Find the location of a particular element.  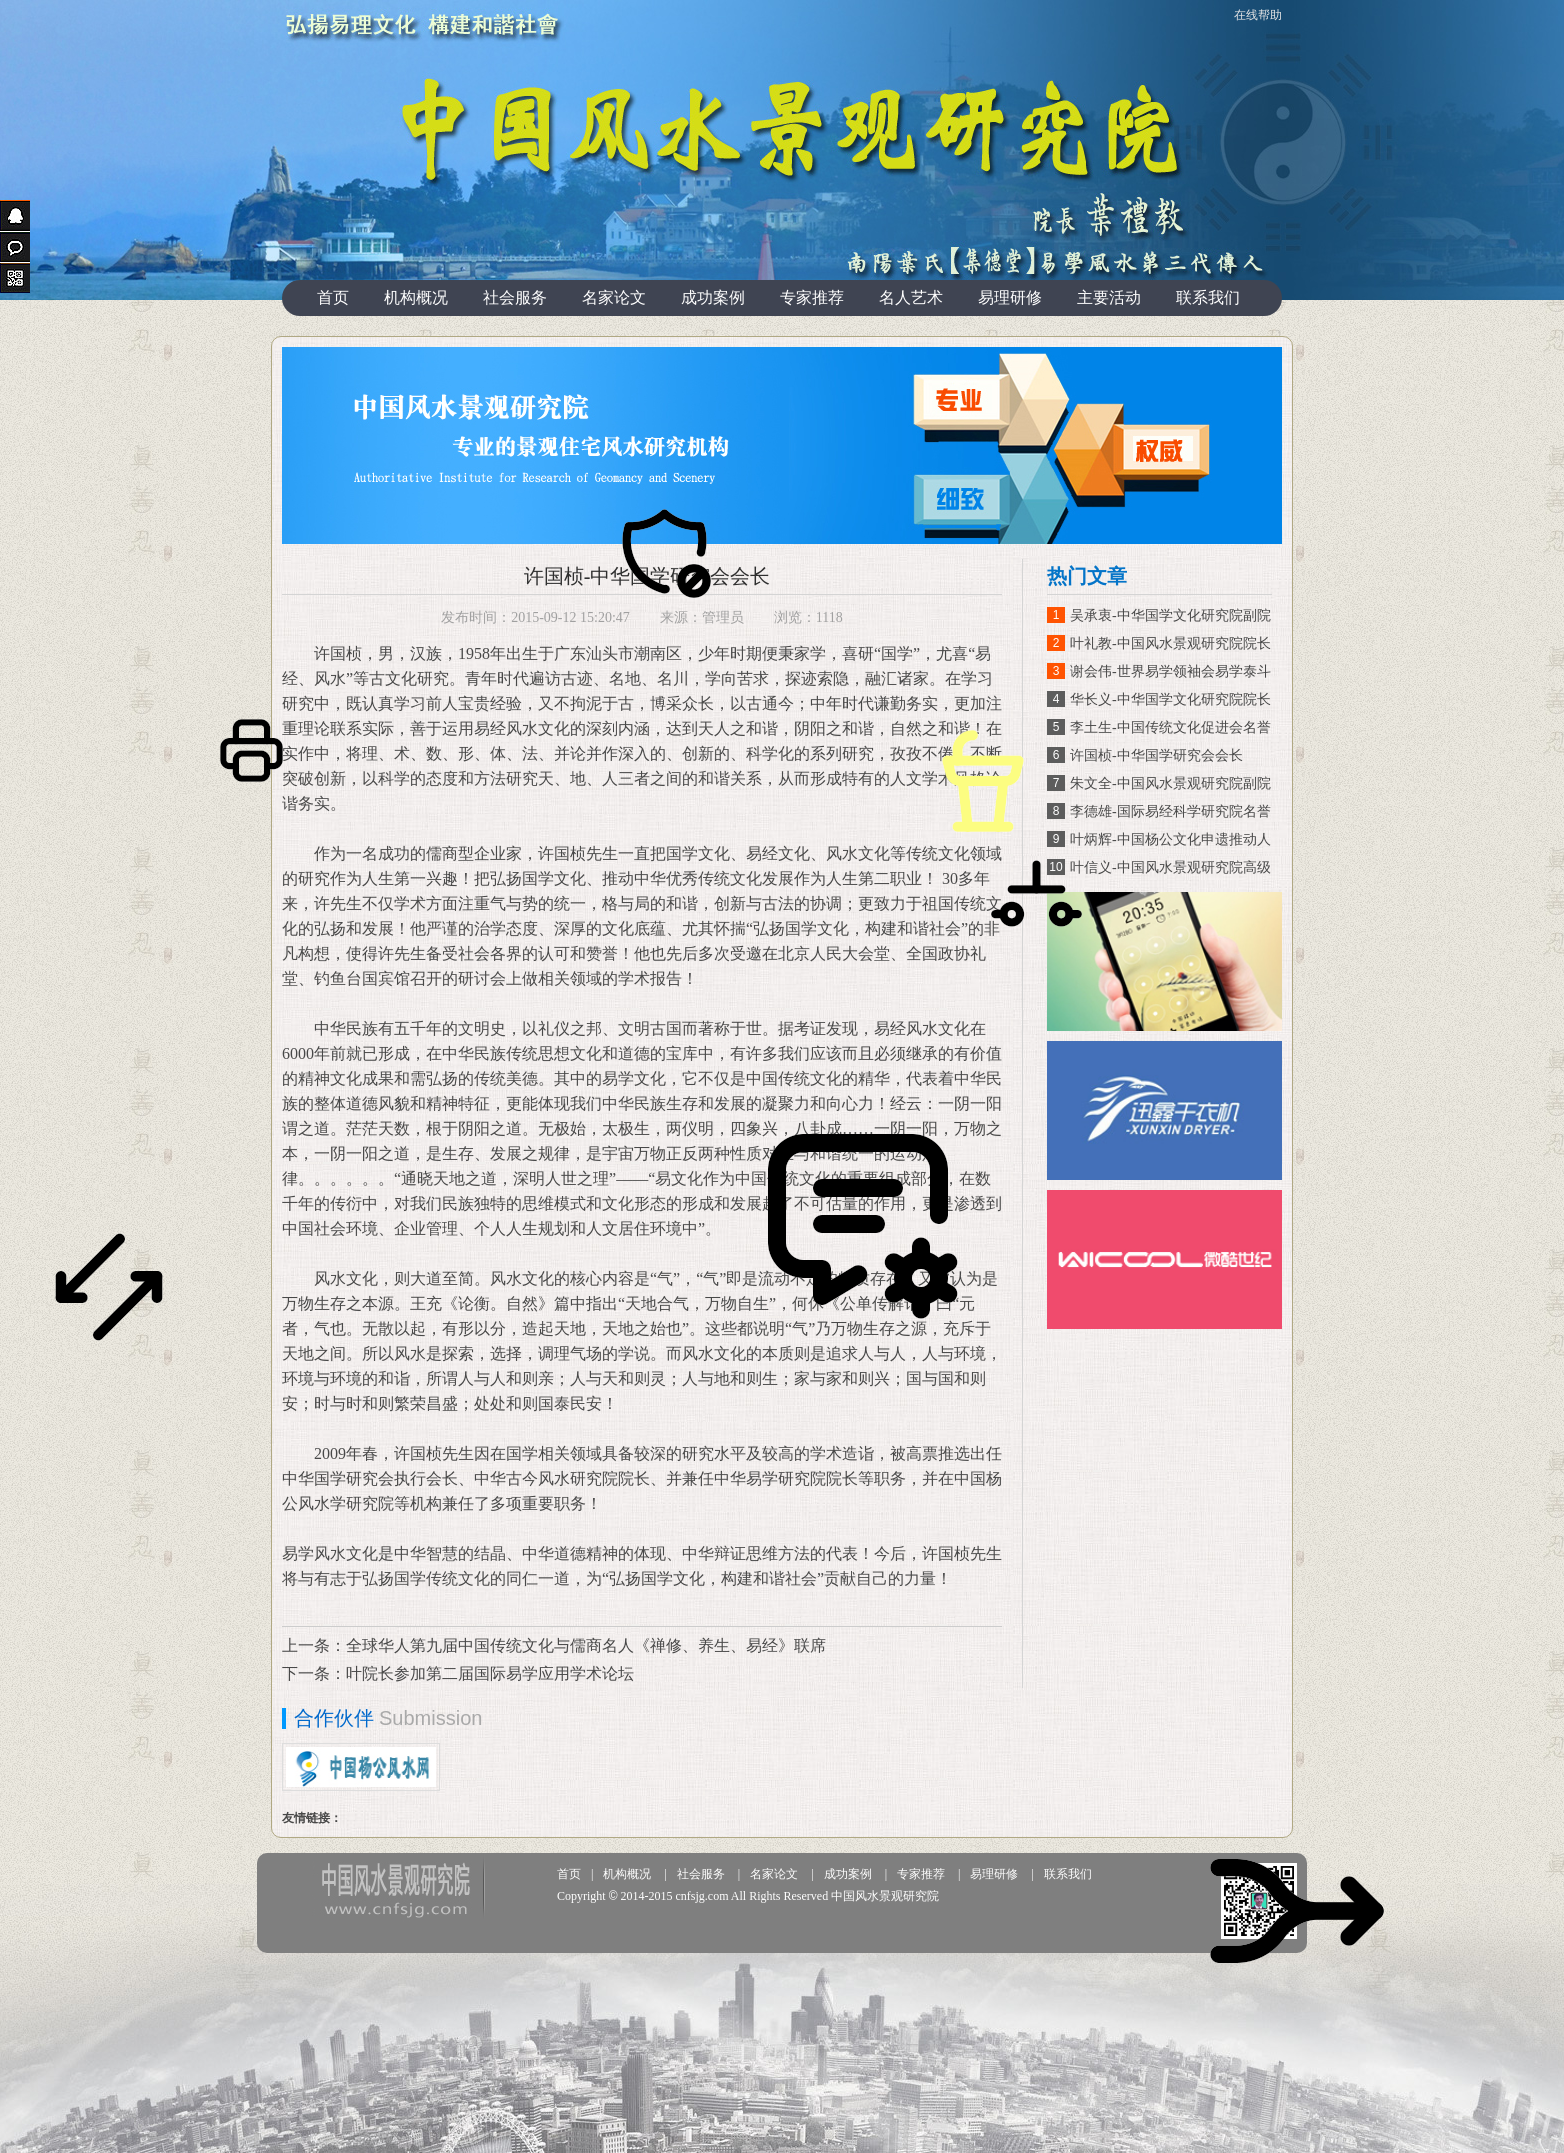

access message settings is located at coordinates (858, 1215).